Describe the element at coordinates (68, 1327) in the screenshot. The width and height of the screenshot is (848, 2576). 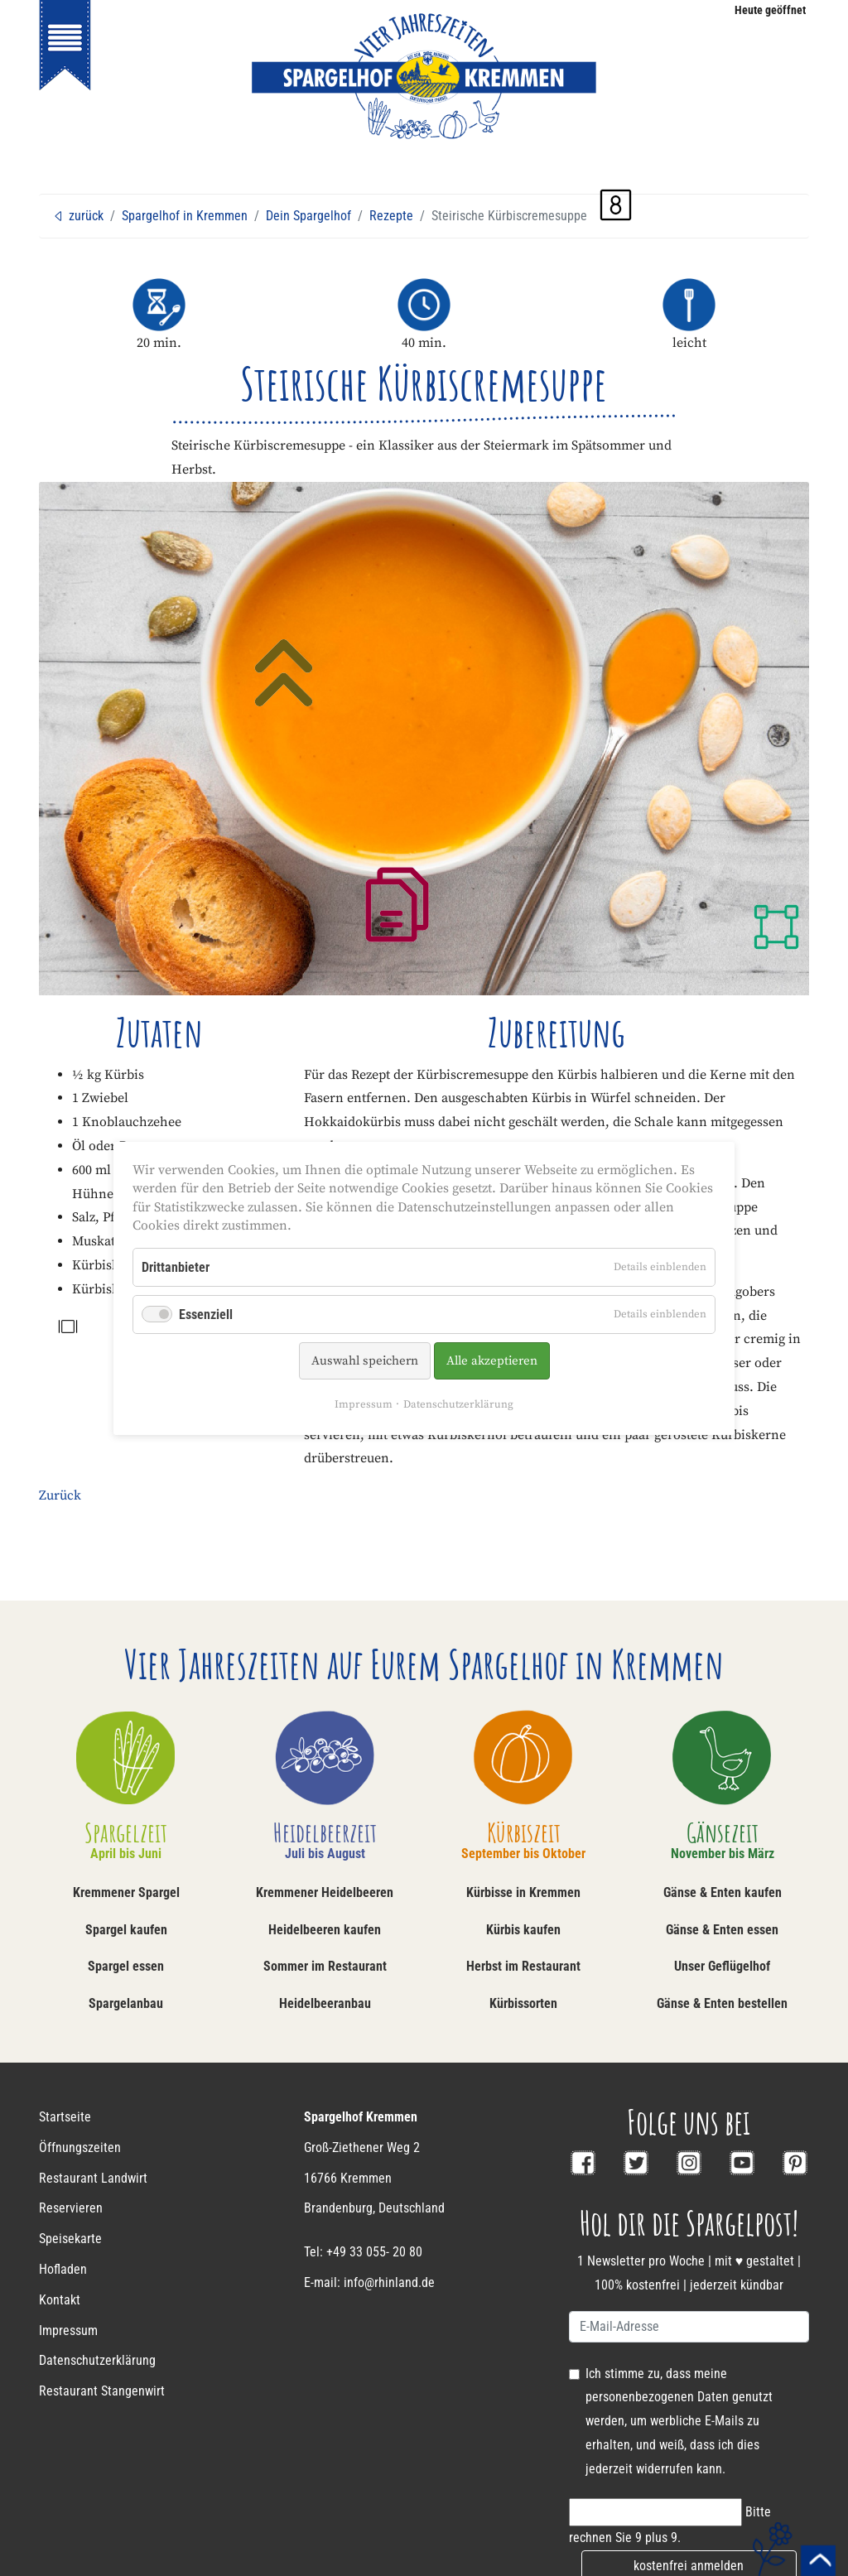
I see `start a slideshow presentation` at that location.